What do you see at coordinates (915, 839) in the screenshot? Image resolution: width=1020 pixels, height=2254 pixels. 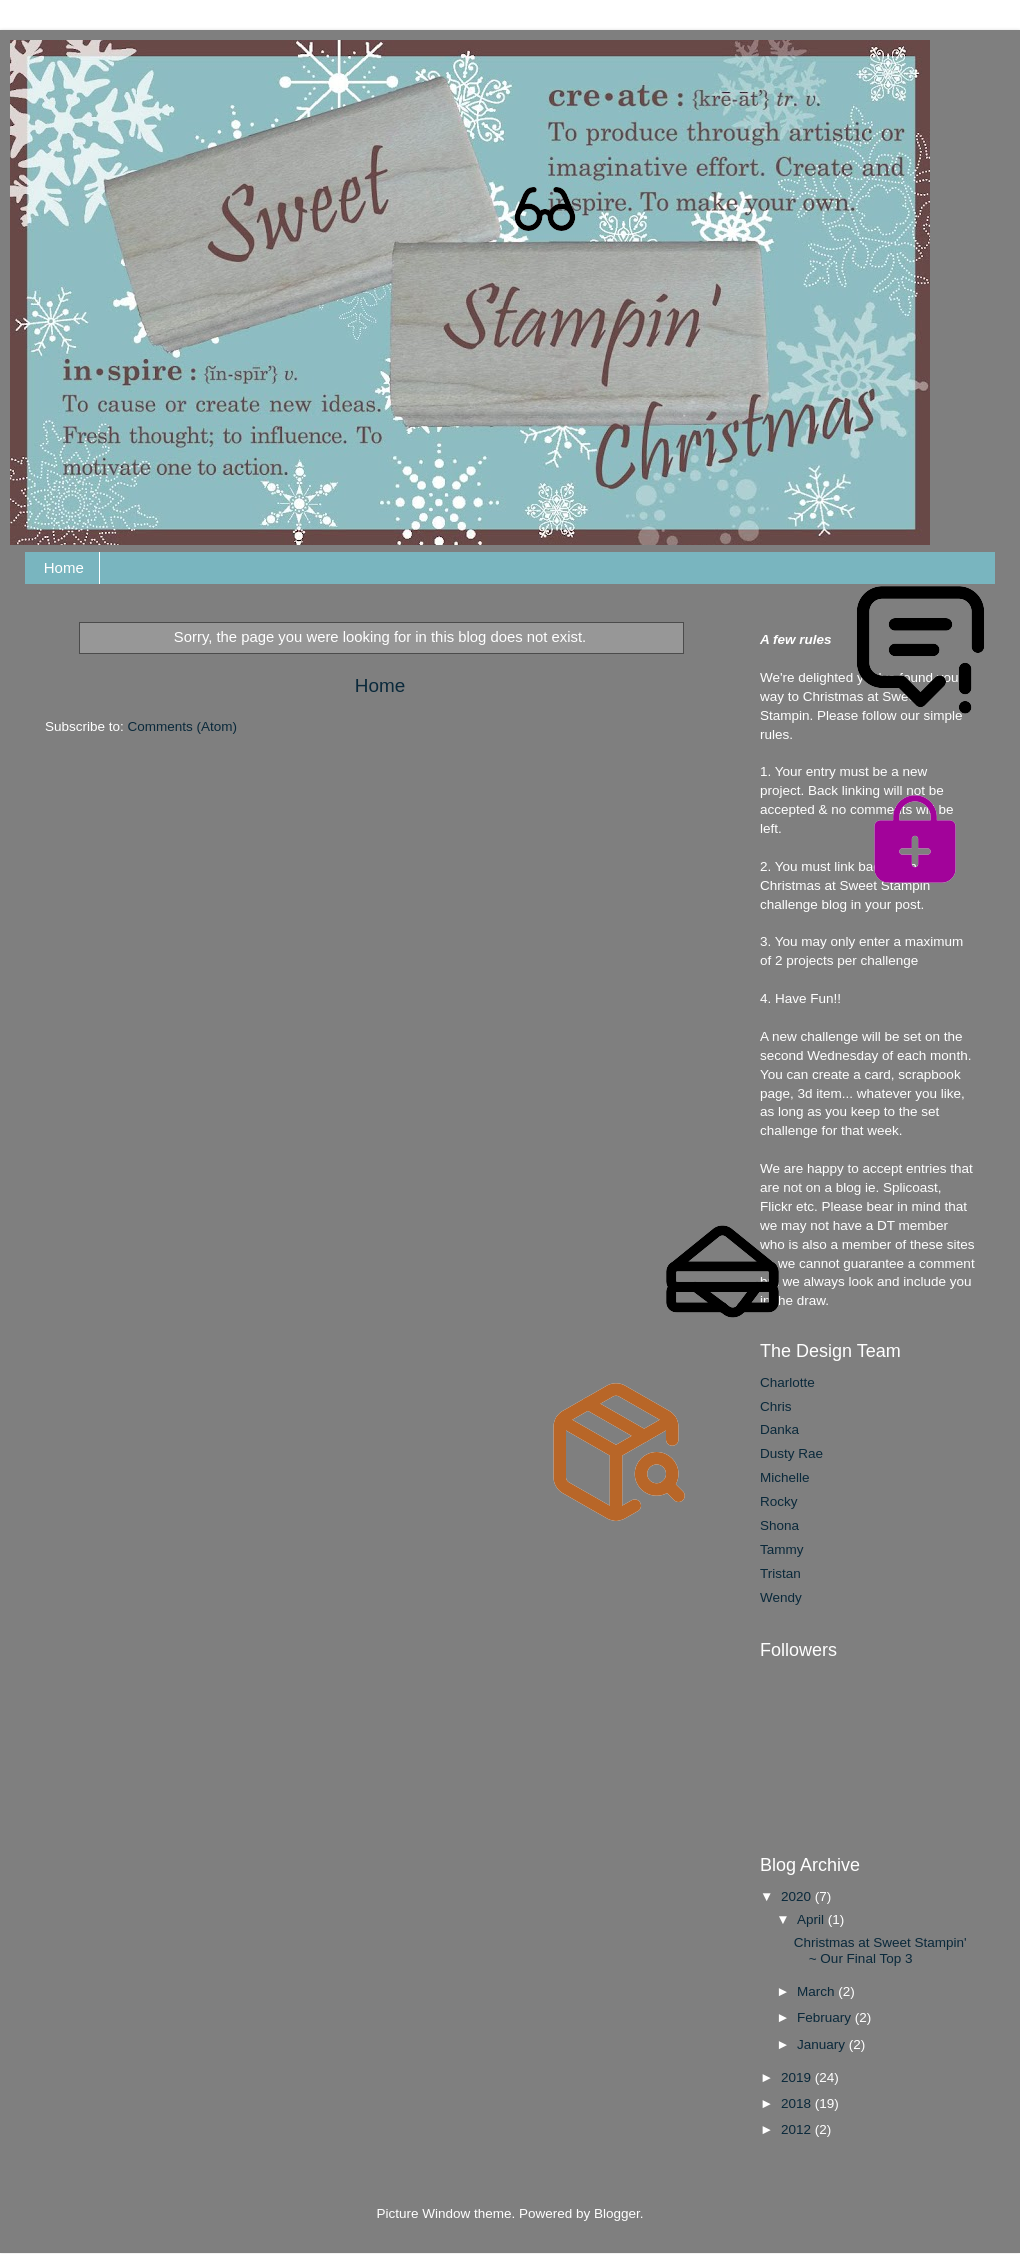 I see `add item to shopping bag` at bounding box center [915, 839].